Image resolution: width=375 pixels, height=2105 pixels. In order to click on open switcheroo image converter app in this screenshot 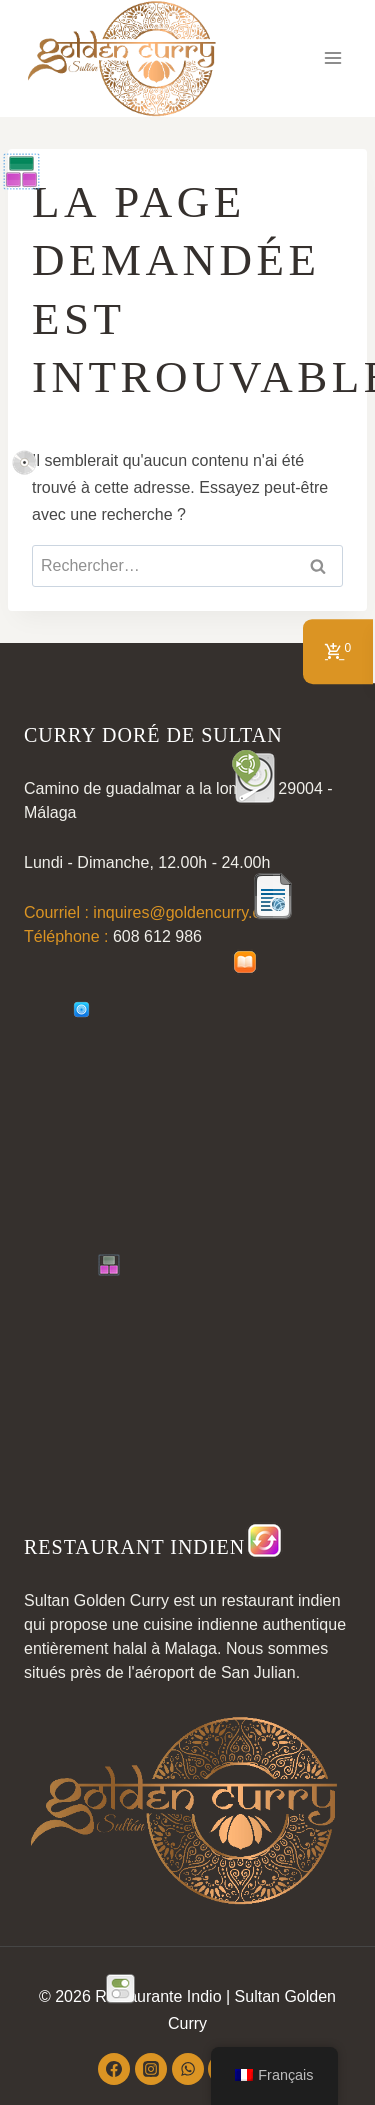, I will do `click(264, 1540)`.